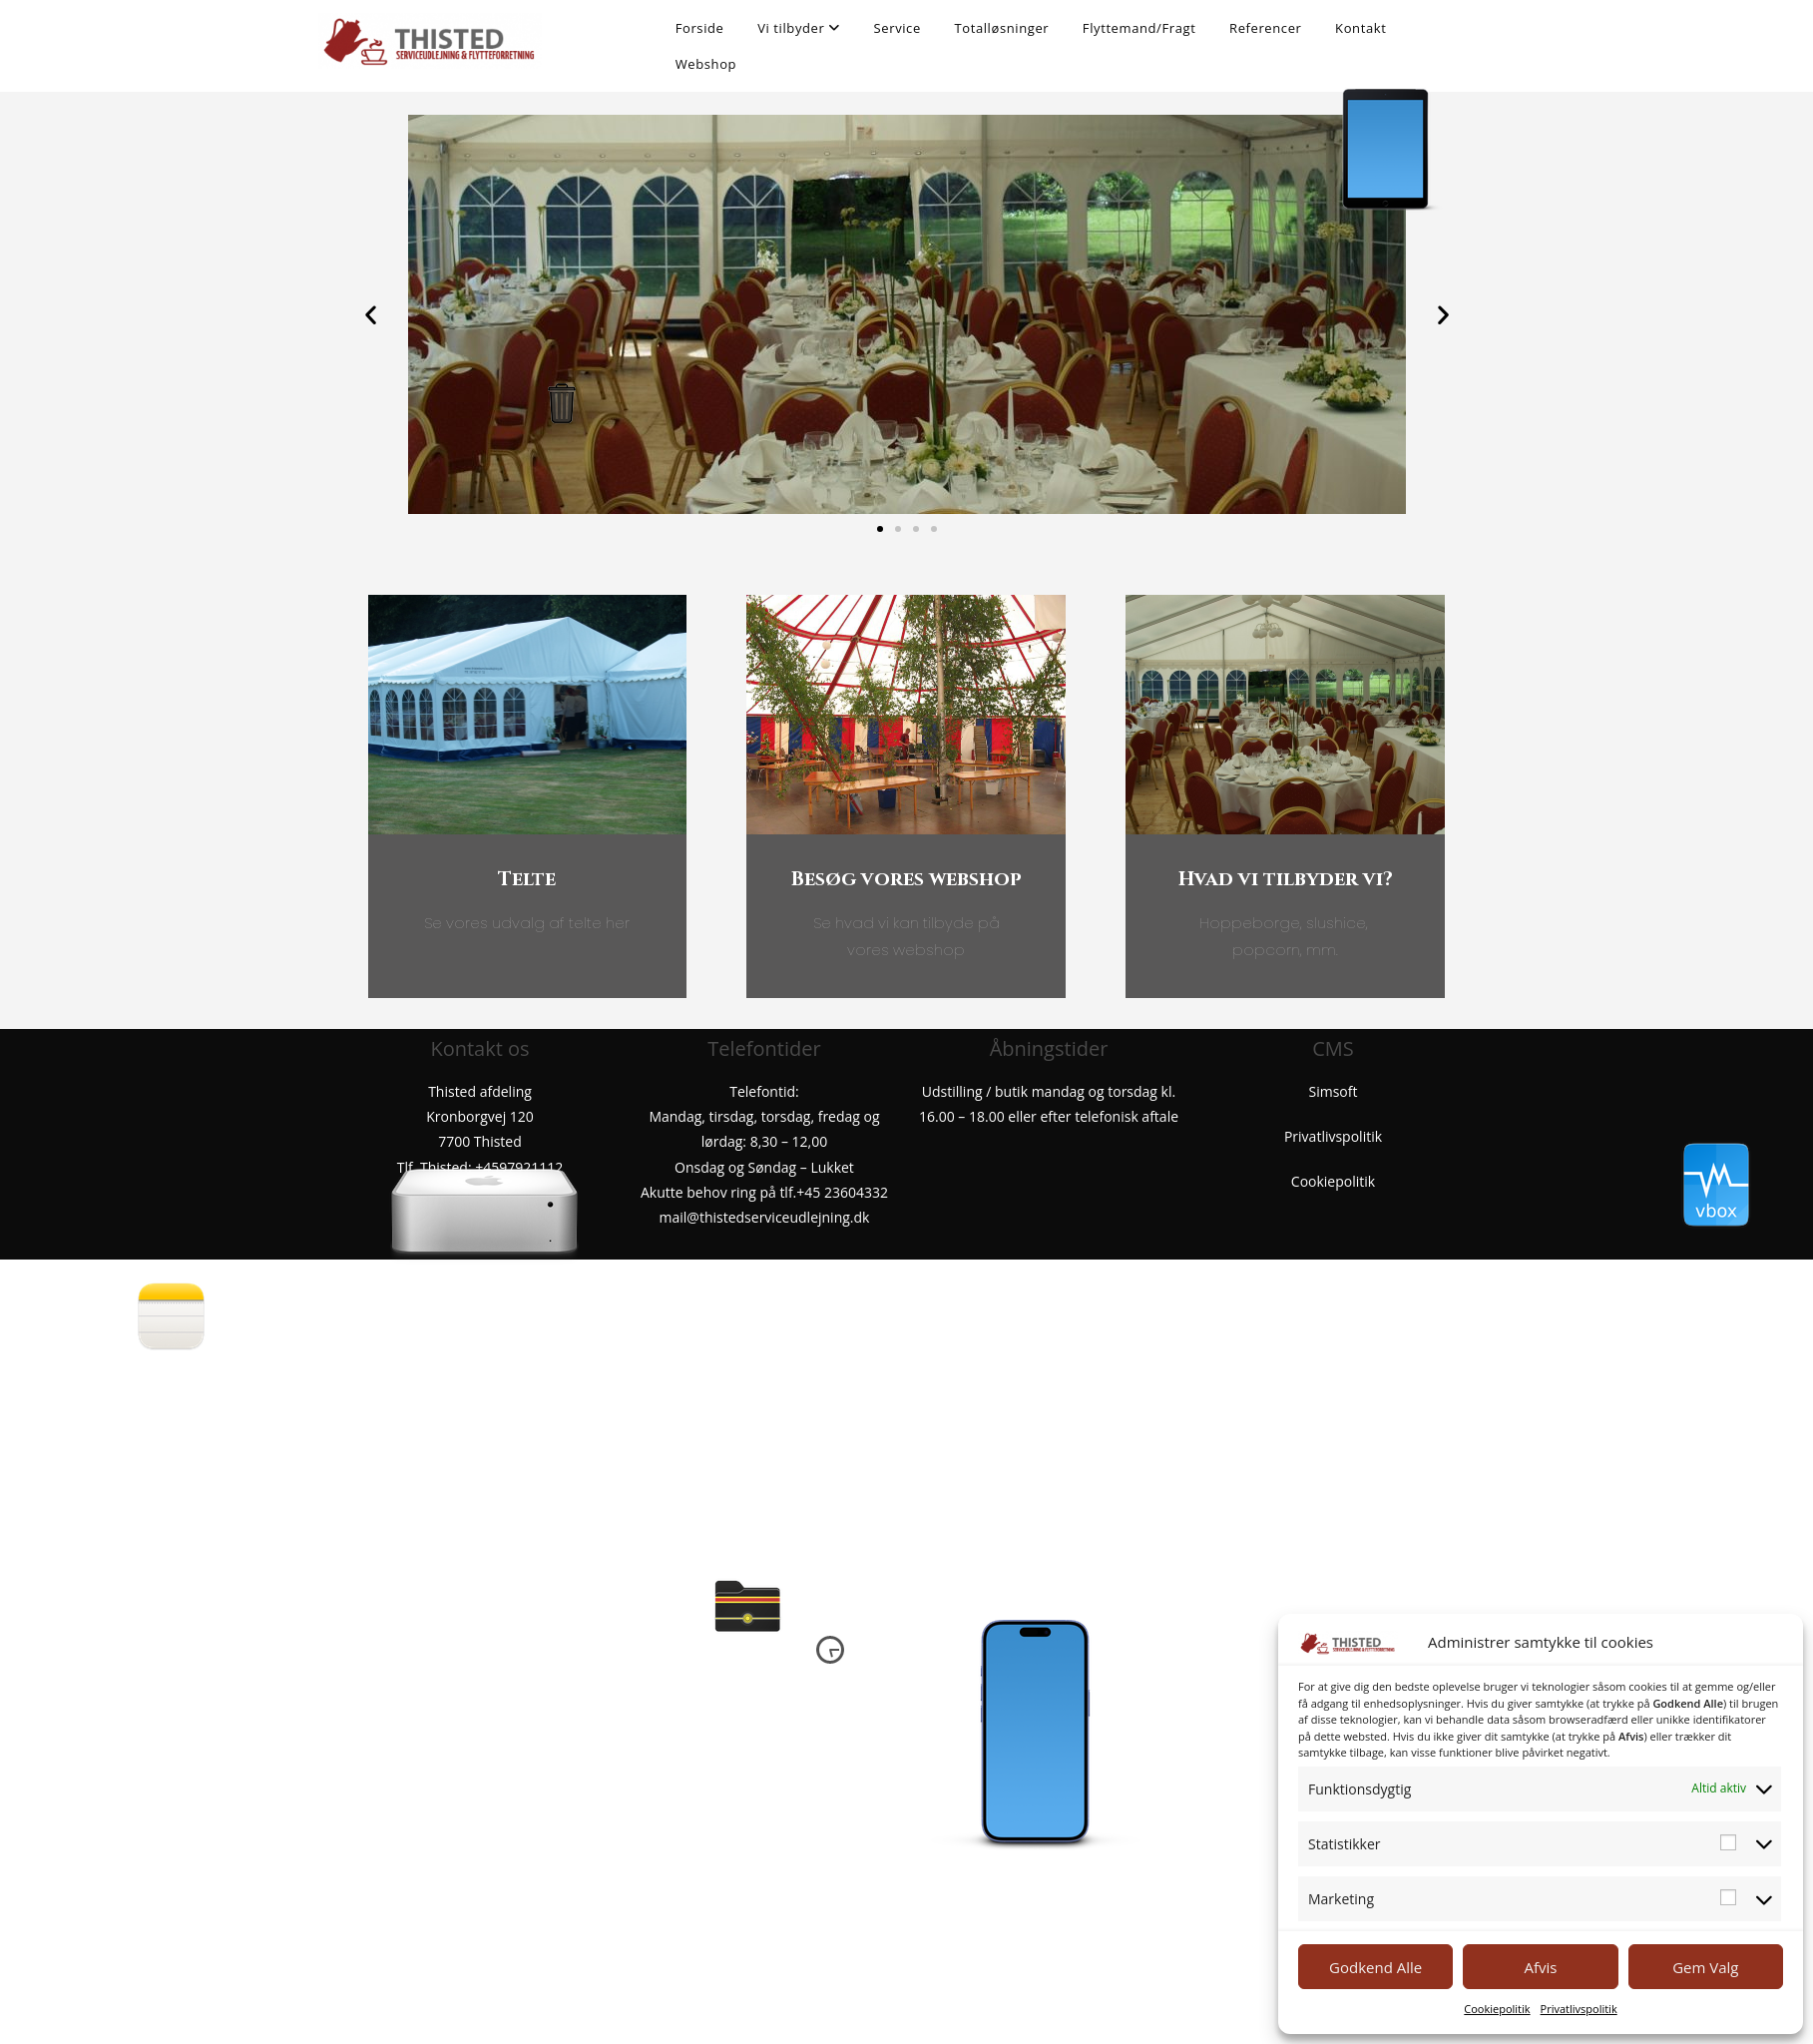 Image resolution: width=1813 pixels, height=2044 pixels. Describe the element at coordinates (747, 1608) in the screenshot. I see `folder for pokémon luxury ball collection or related game files` at that location.